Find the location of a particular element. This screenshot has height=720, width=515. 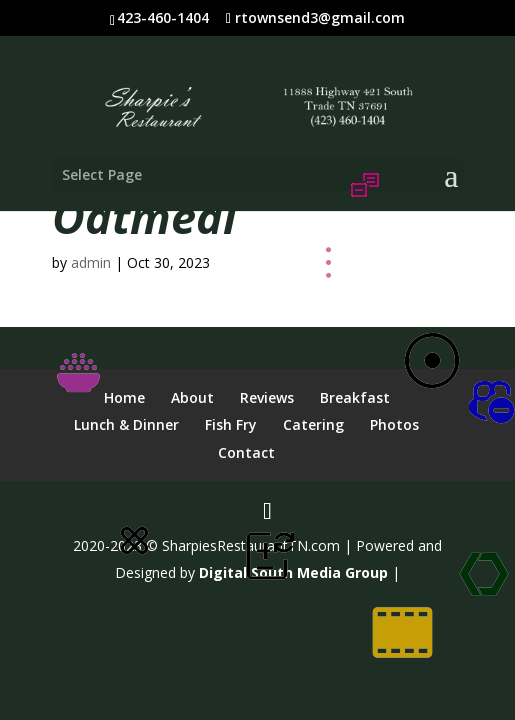

indicates an enum member or enumeration value in code is located at coordinates (365, 185).